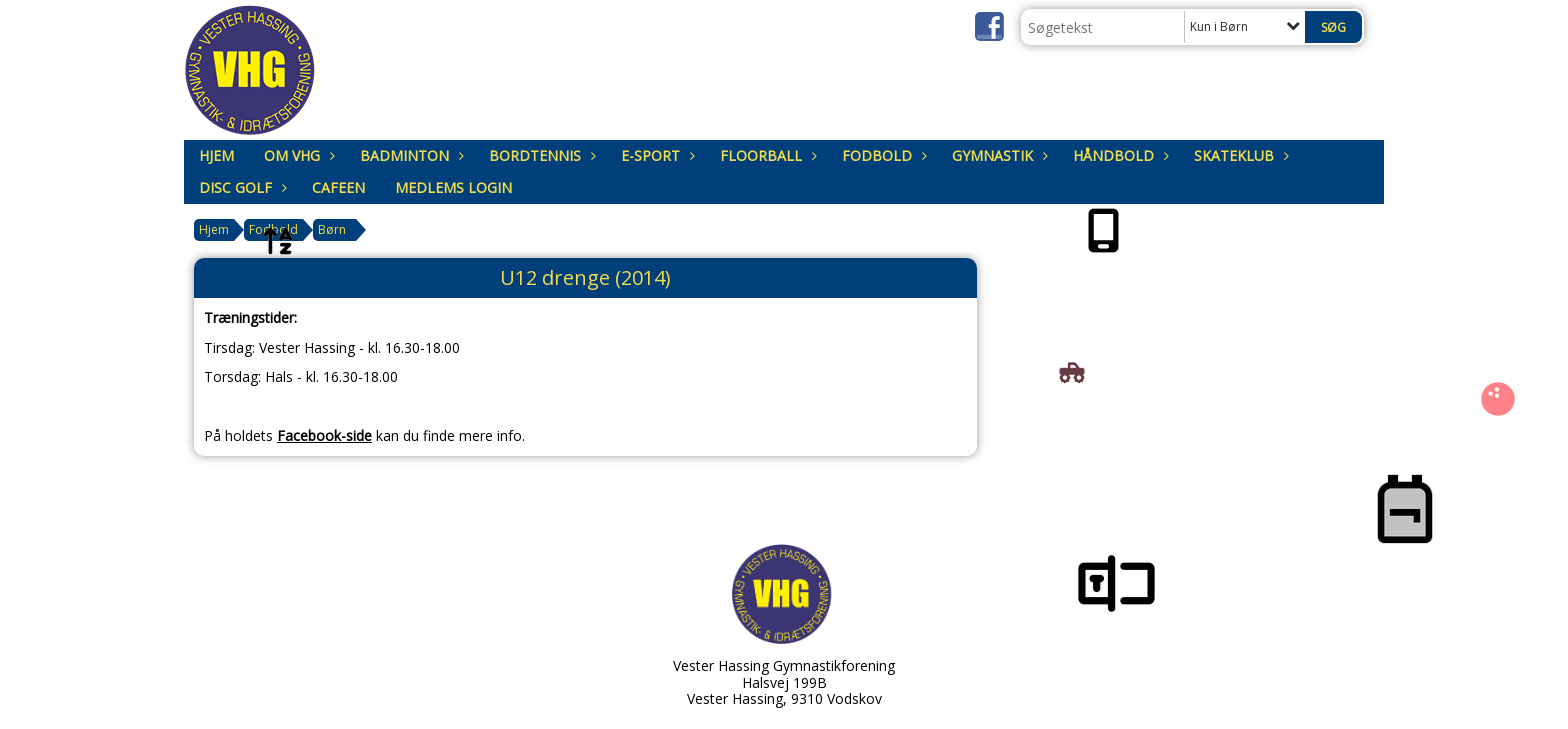 This screenshot has height=729, width=1568. Describe the element at coordinates (1072, 372) in the screenshot. I see `monster truck or off-road vehicle category` at that location.